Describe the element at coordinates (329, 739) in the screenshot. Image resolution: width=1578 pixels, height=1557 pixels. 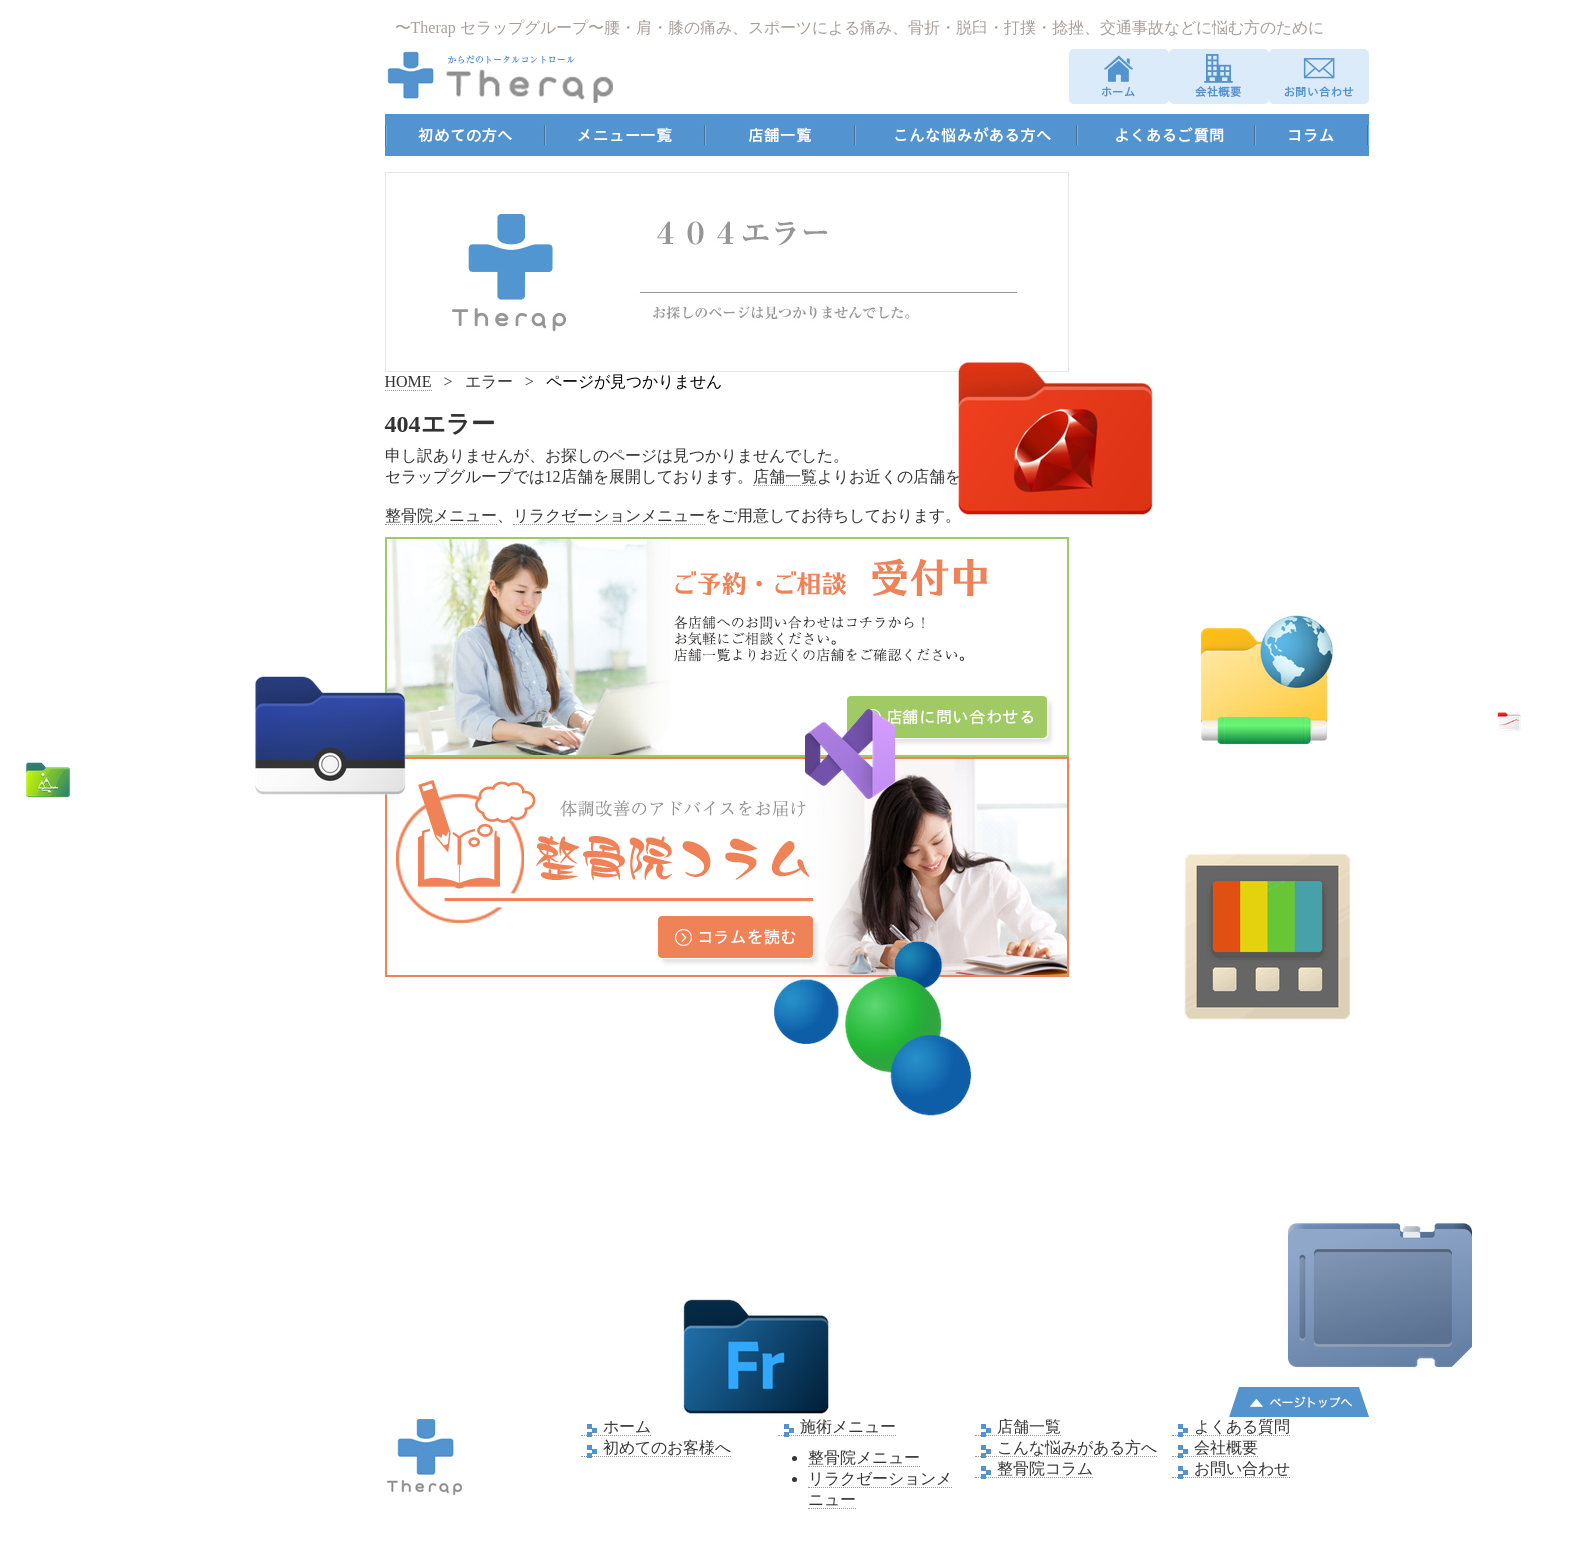
I see `folder containing pokémon game files or saves` at that location.